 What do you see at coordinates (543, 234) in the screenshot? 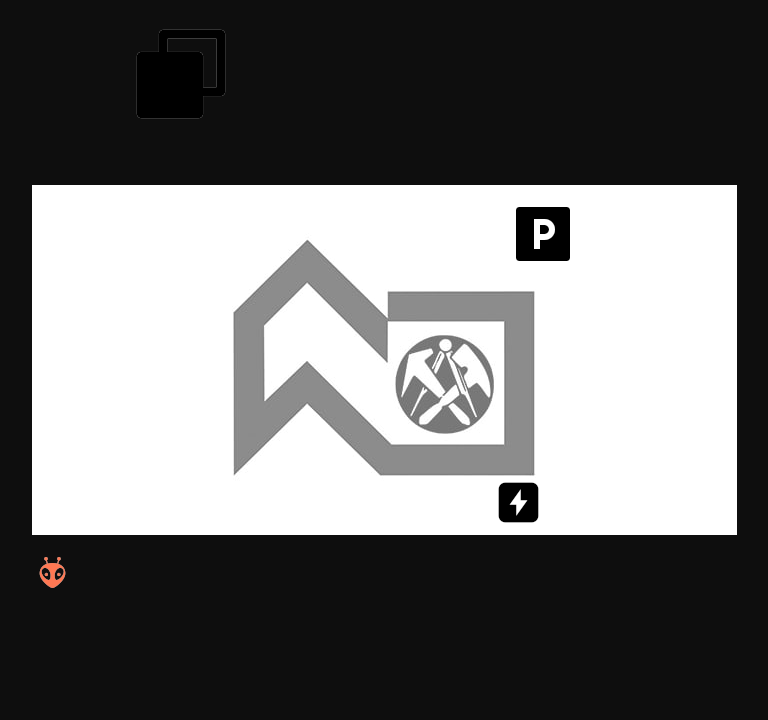
I see `indicates a parking location or facility` at bounding box center [543, 234].